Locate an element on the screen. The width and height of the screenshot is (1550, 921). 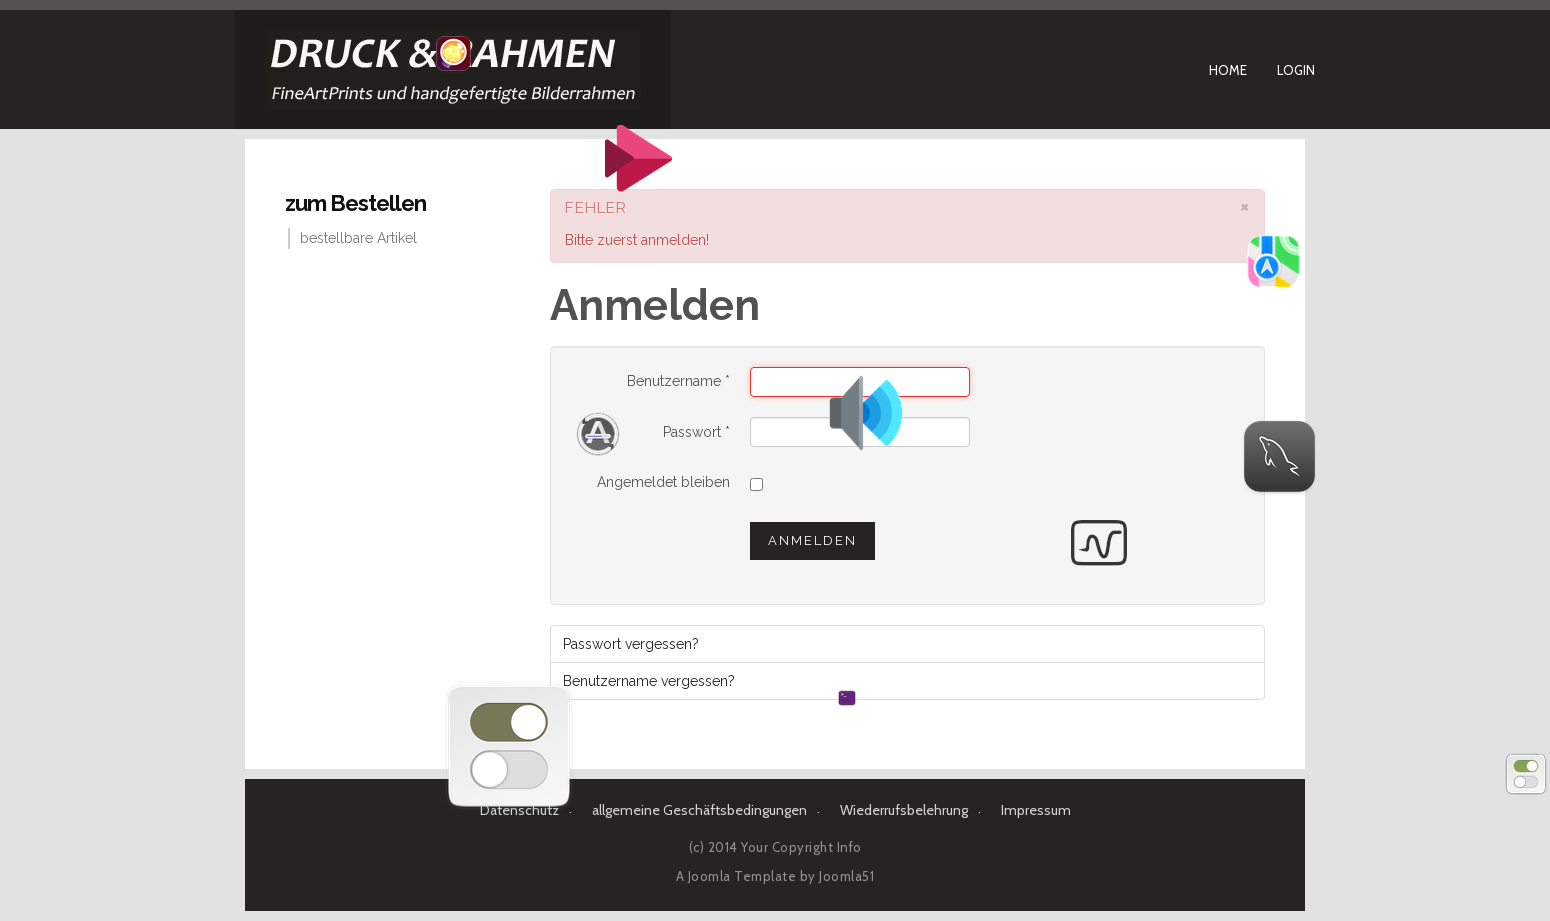
open volume mixer application is located at coordinates (865, 413).